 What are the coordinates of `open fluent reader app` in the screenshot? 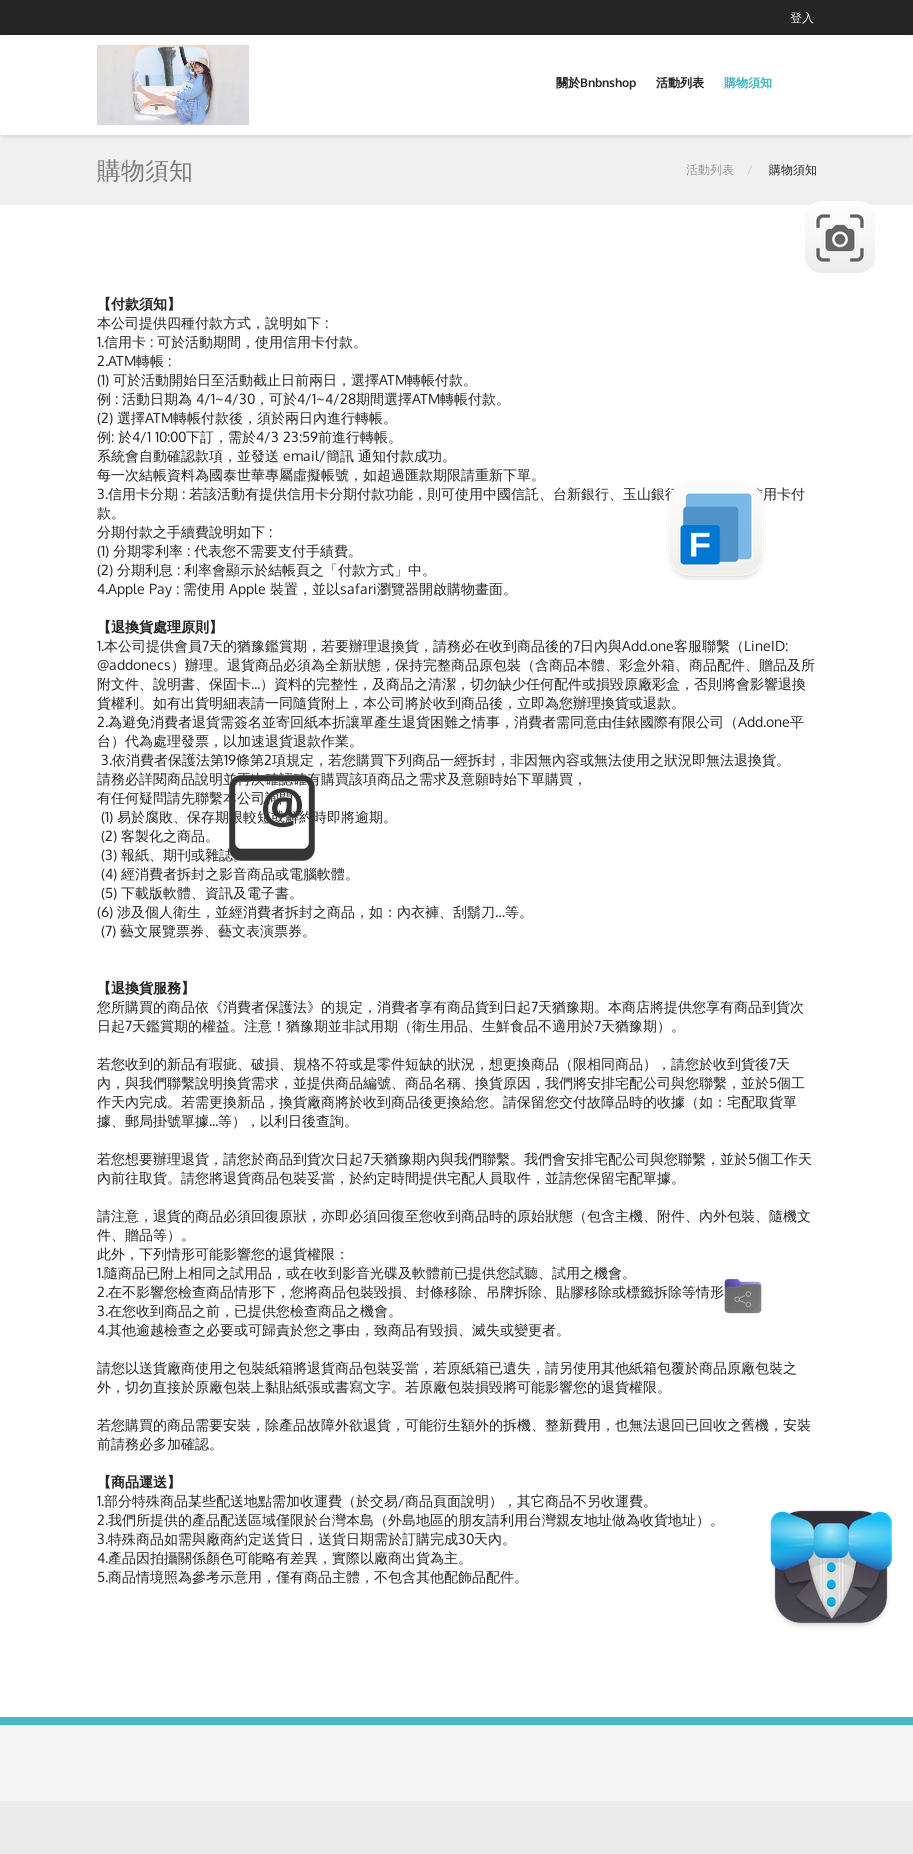 It's located at (716, 529).